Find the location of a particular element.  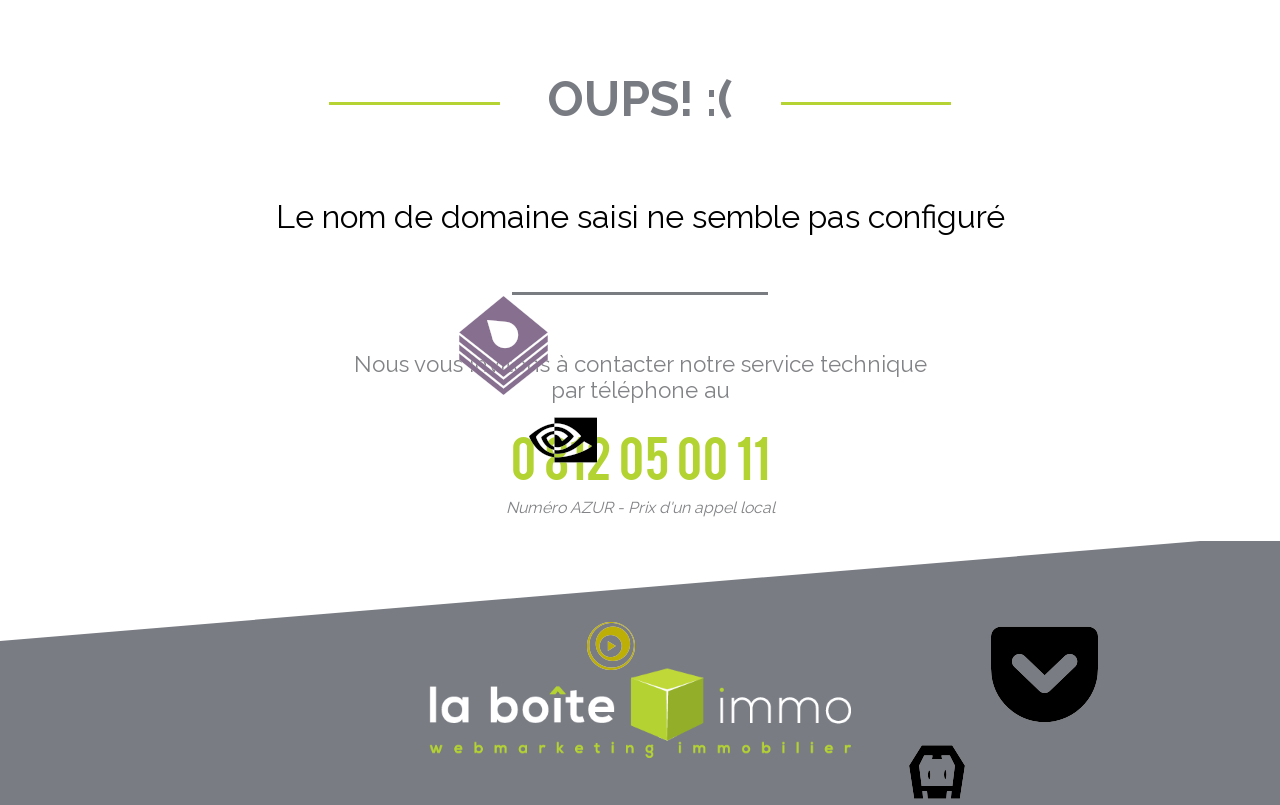

apache cordova framework logo is located at coordinates (937, 772).